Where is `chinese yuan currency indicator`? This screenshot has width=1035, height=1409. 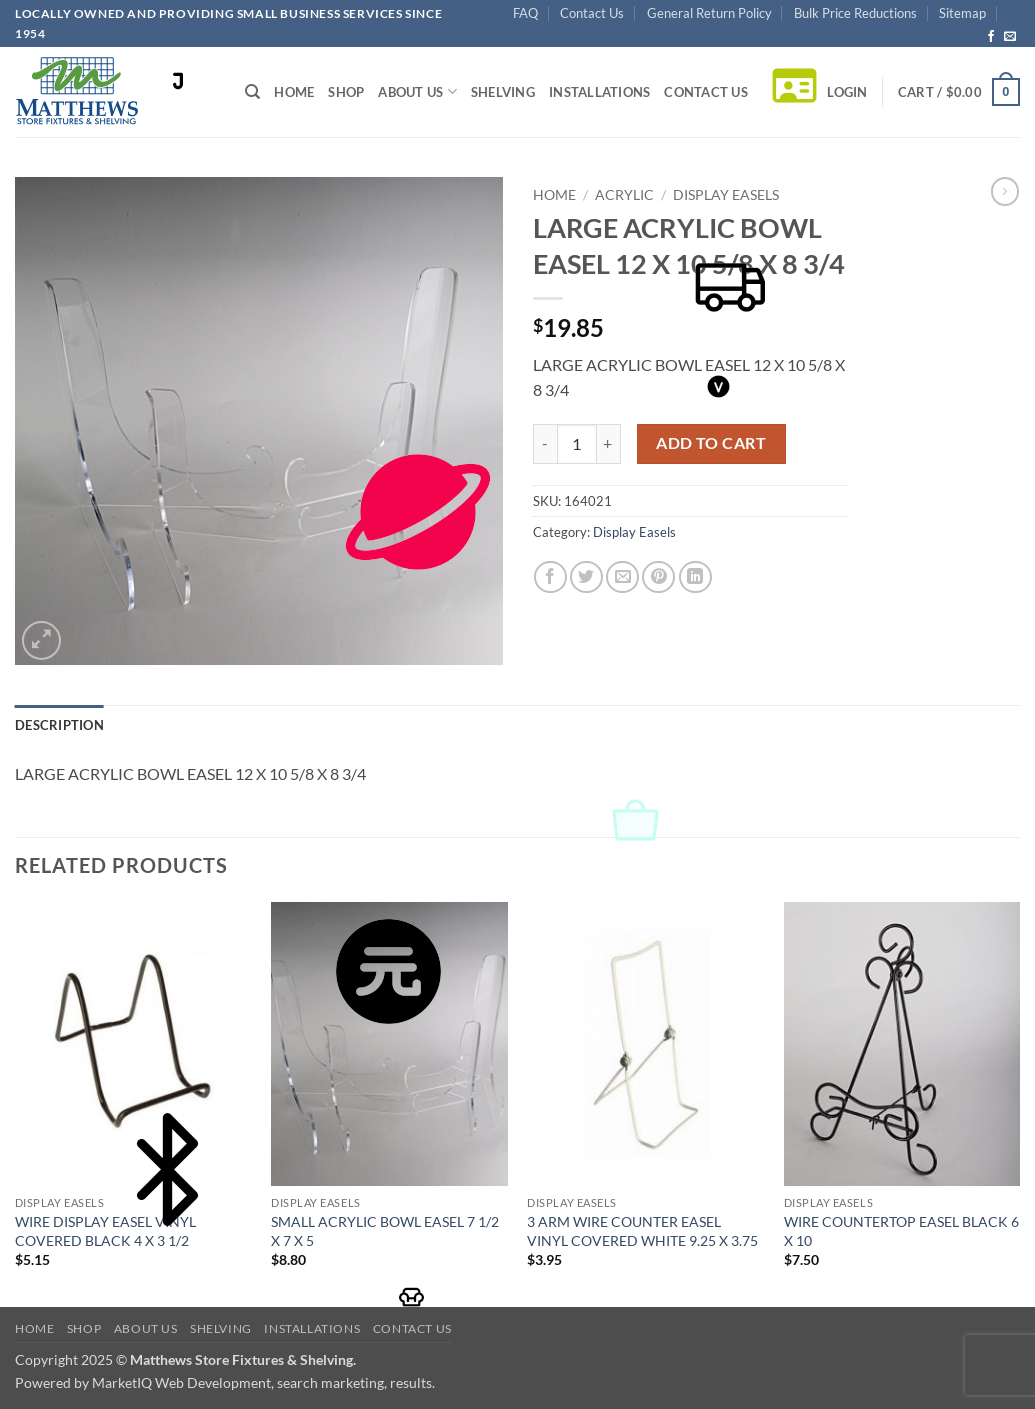 chinese yuan currency indicator is located at coordinates (388, 975).